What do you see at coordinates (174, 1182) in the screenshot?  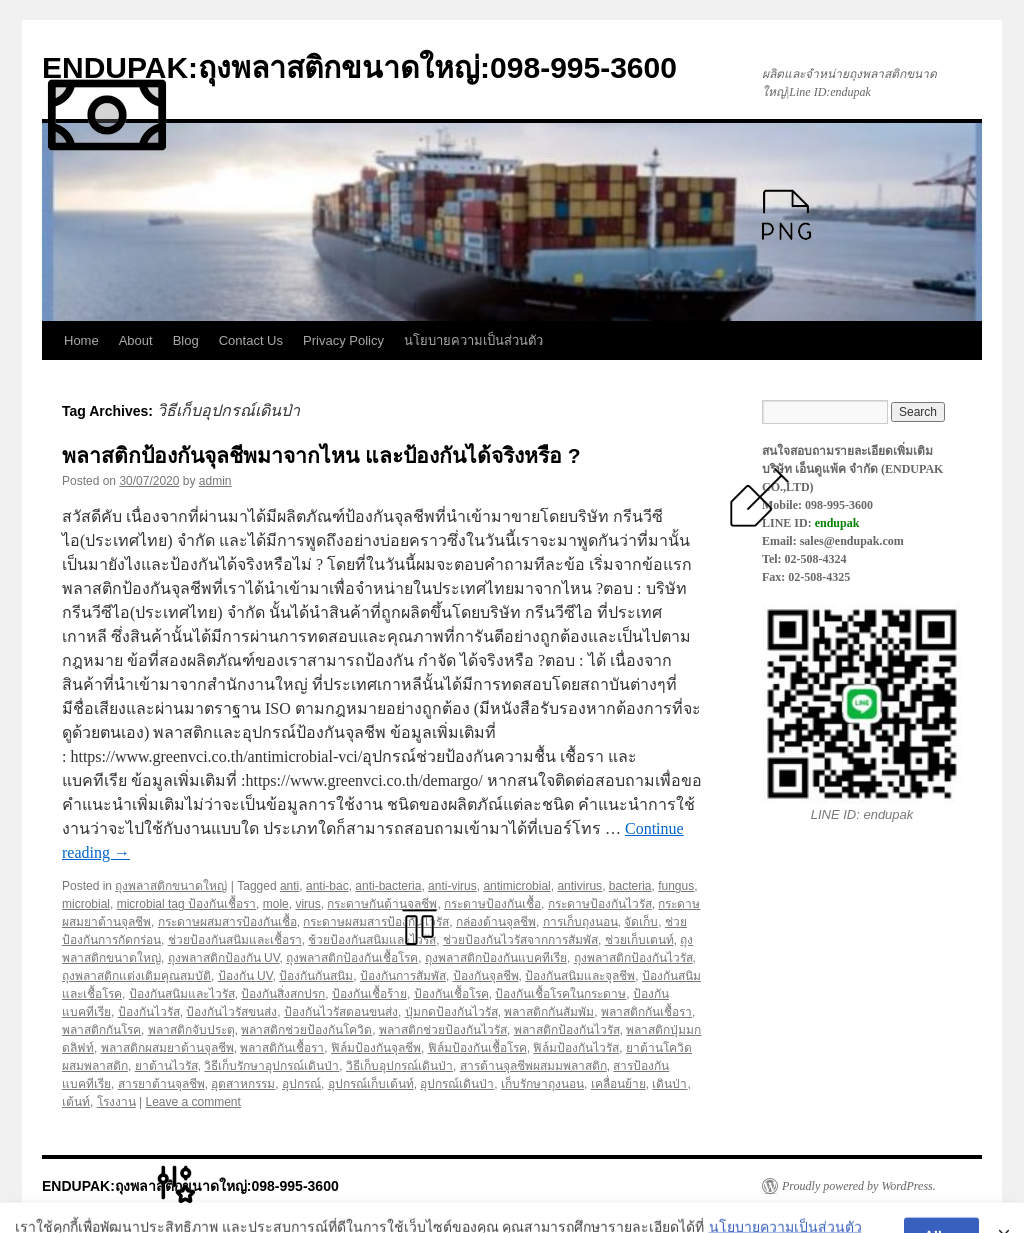 I see `adjust settings for starred items` at bounding box center [174, 1182].